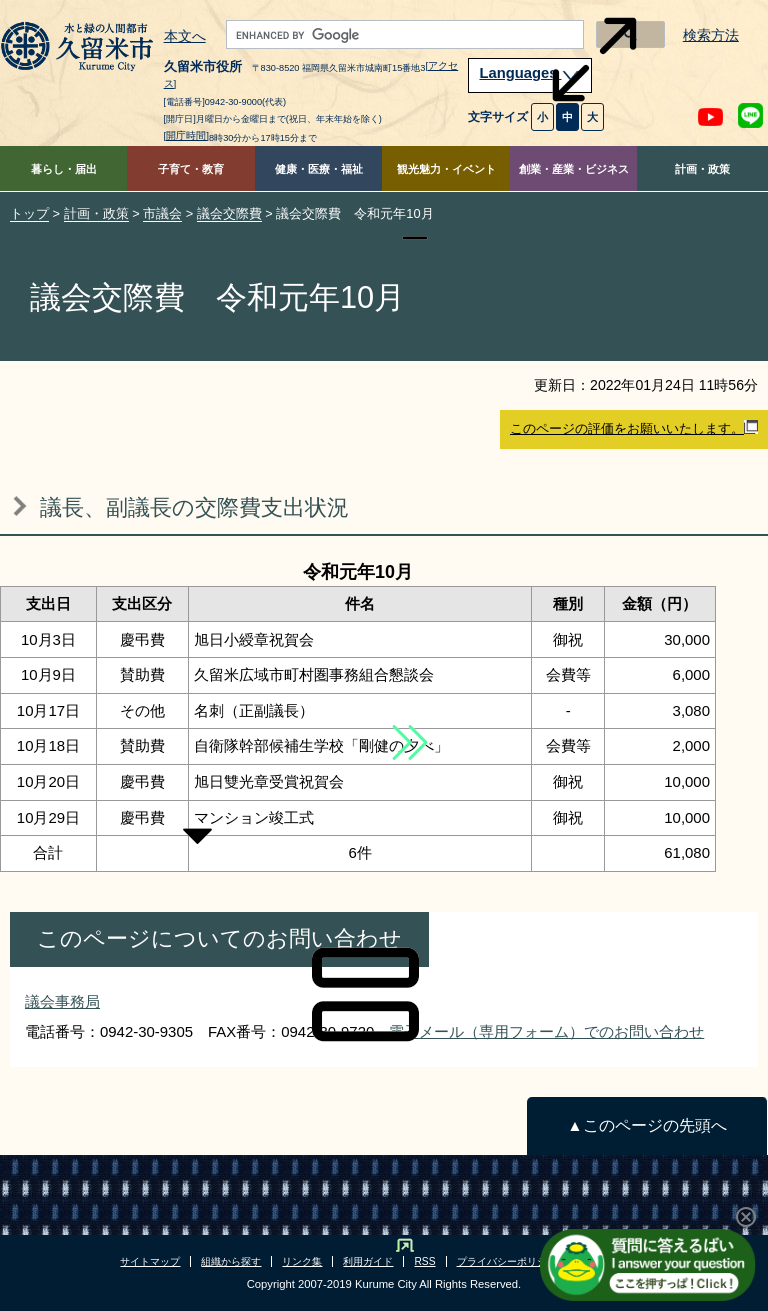 Image resolution: width=768 pixels, height=1311 pixels. What do you see at coordinates (365, 994) in the screenshot?
I see `switch to row layout view` at bounding box center [365, 994].